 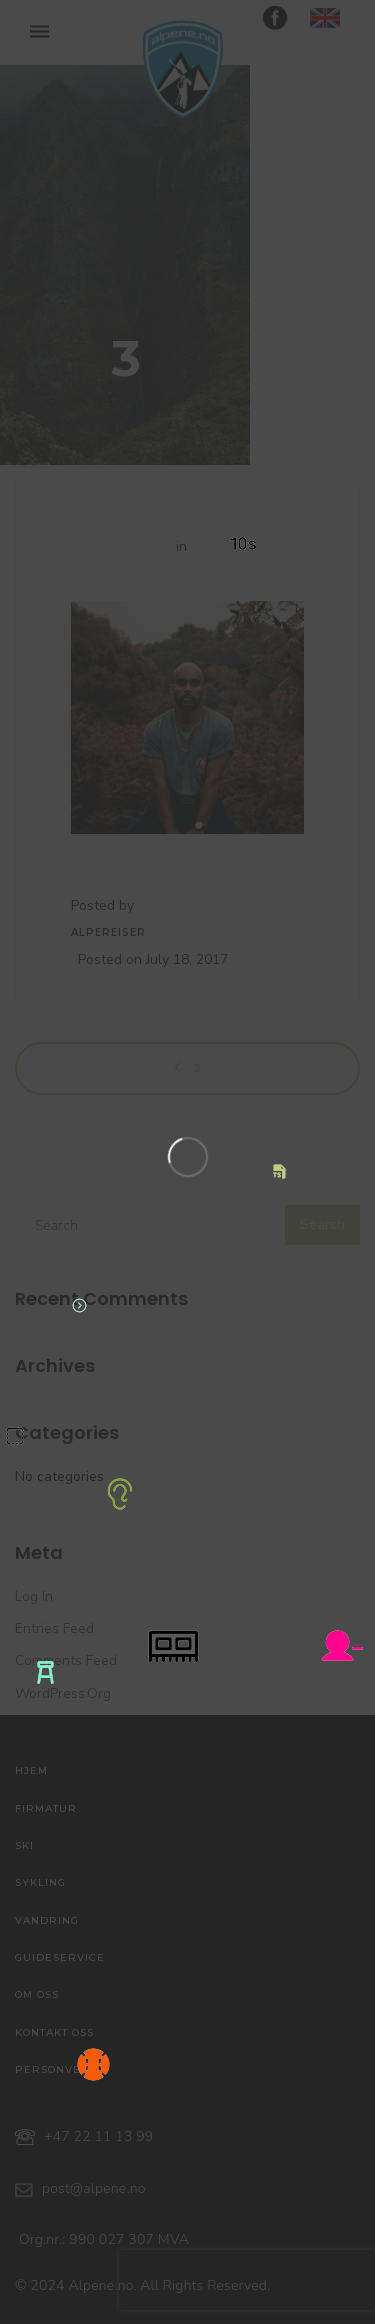 What do you see at coordinates (120, 1494) in the screenshot?
I see `access audio or hearing settings` at bounding box center [120, 1494].